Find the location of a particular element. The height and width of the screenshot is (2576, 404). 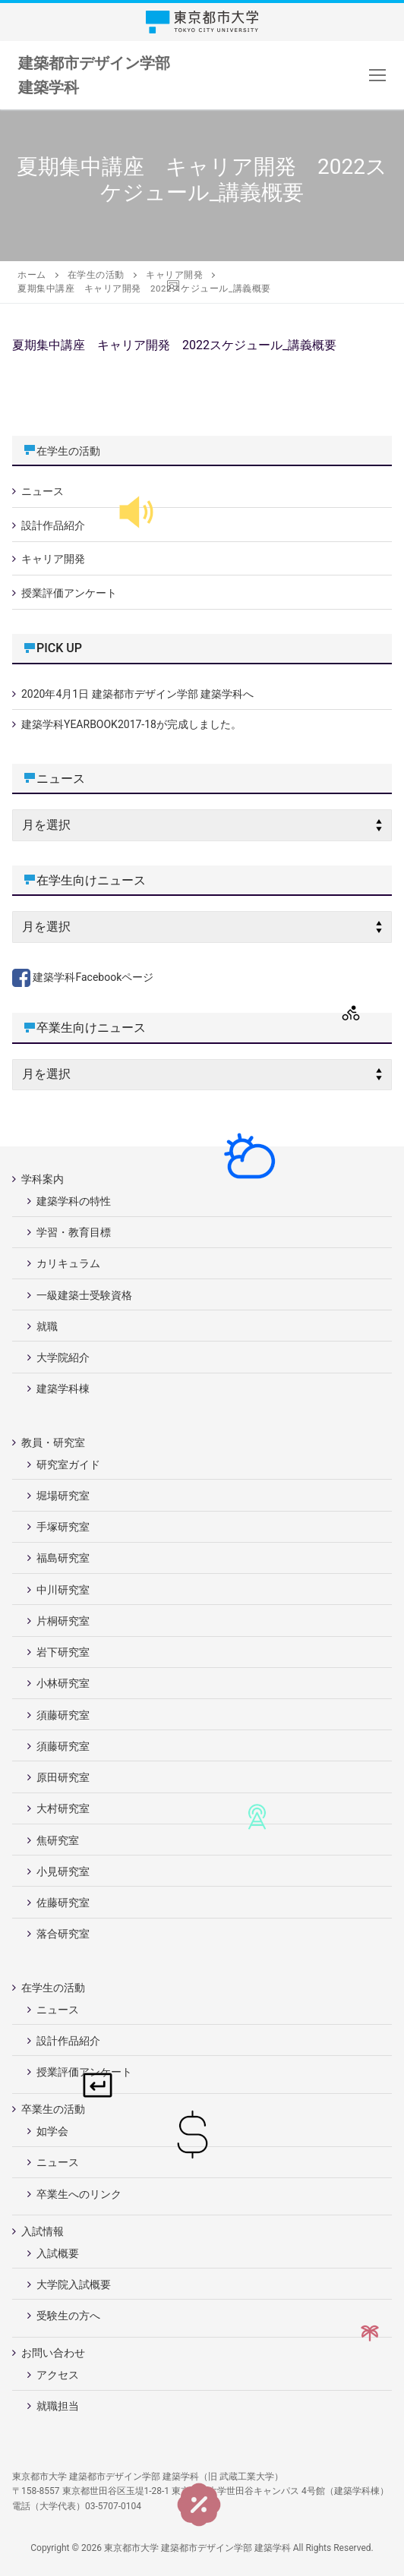

access bike rental or cycling options is located at coordinates (351, 1014).